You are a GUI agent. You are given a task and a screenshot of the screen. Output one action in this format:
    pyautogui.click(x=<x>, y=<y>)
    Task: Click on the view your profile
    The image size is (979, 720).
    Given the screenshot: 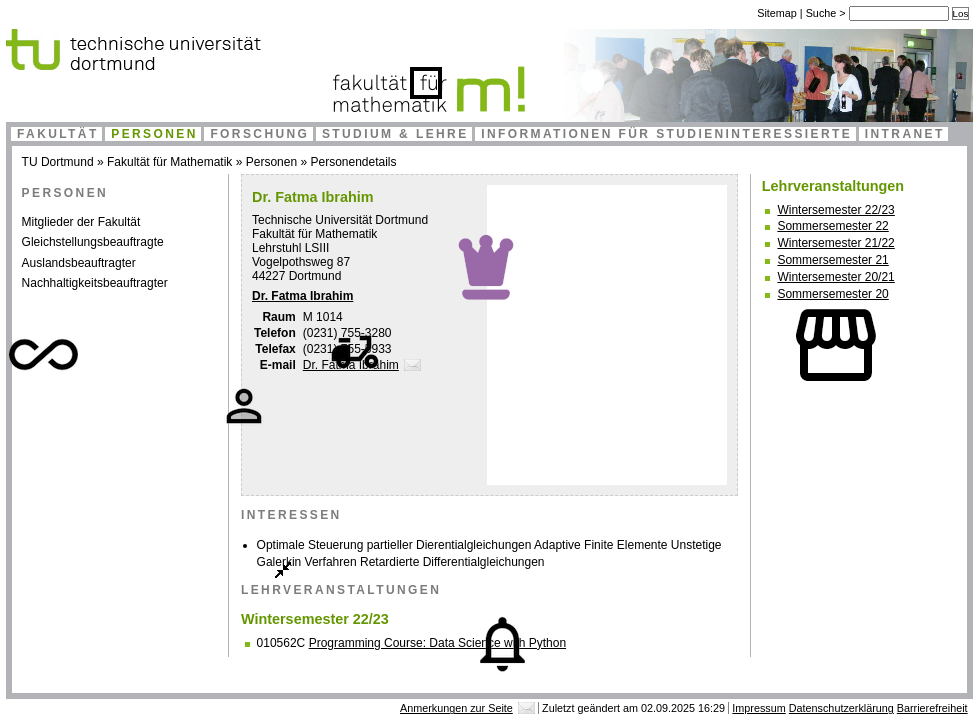 What is the action you would take?
    pyautogui.click(x=244, y=406)
    